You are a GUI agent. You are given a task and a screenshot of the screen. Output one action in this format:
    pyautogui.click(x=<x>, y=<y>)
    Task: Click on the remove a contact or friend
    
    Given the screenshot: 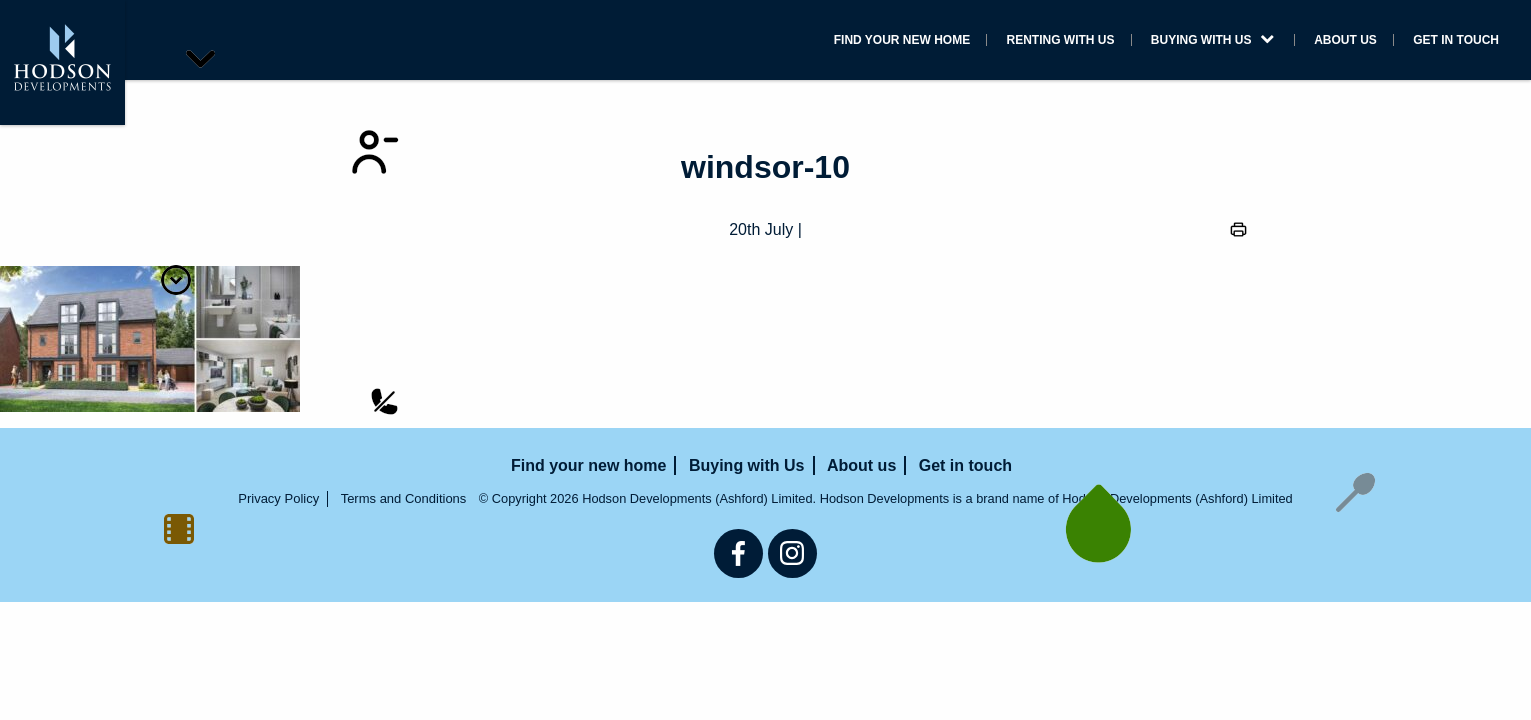 What is the action you would take?
    pyautogui.click(x=374, y=152)
    